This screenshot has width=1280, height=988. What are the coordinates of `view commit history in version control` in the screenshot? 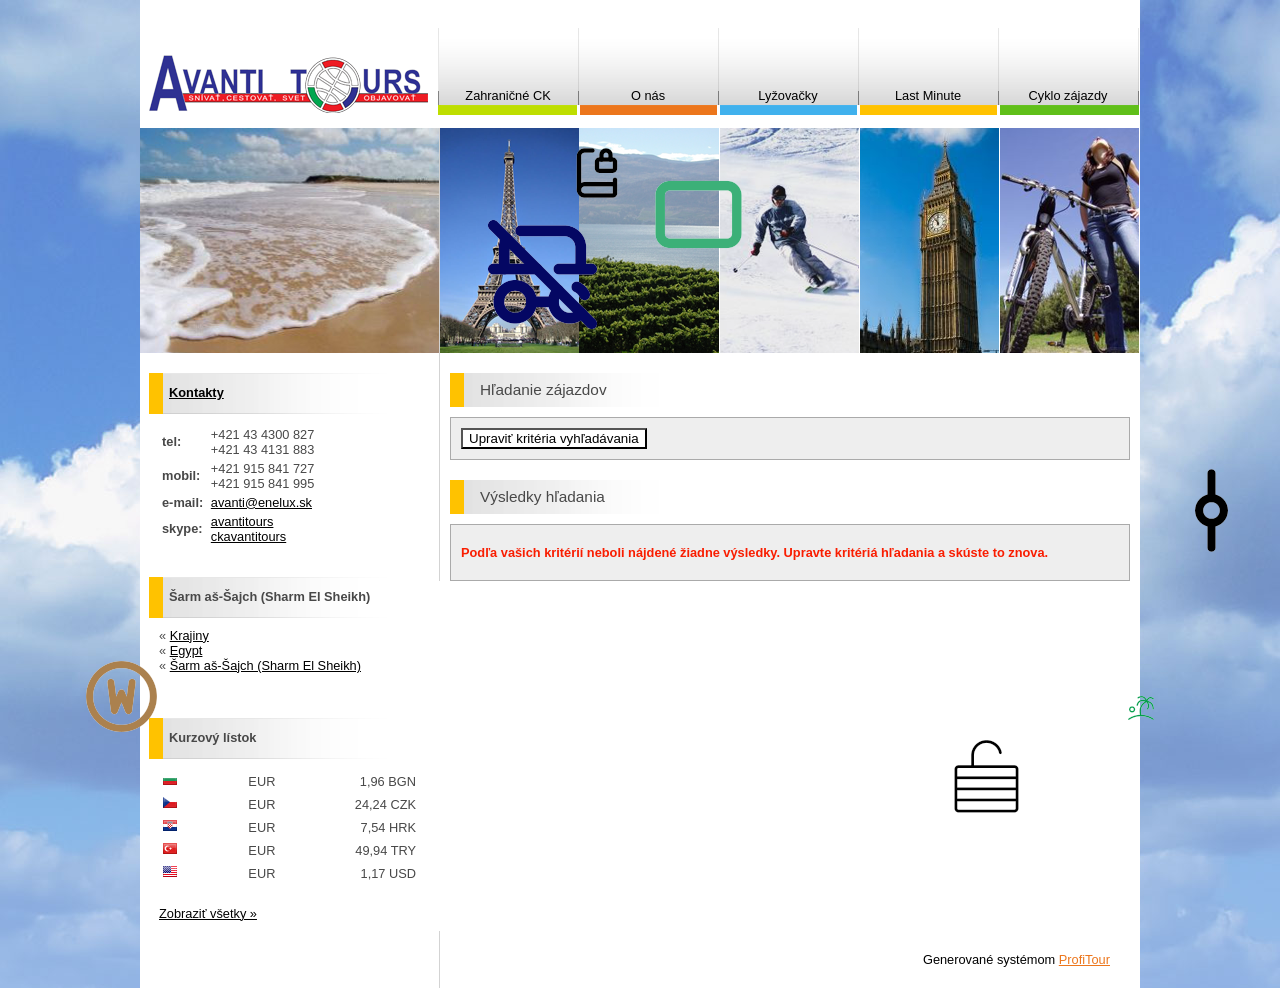 It's located at (1211, 510).